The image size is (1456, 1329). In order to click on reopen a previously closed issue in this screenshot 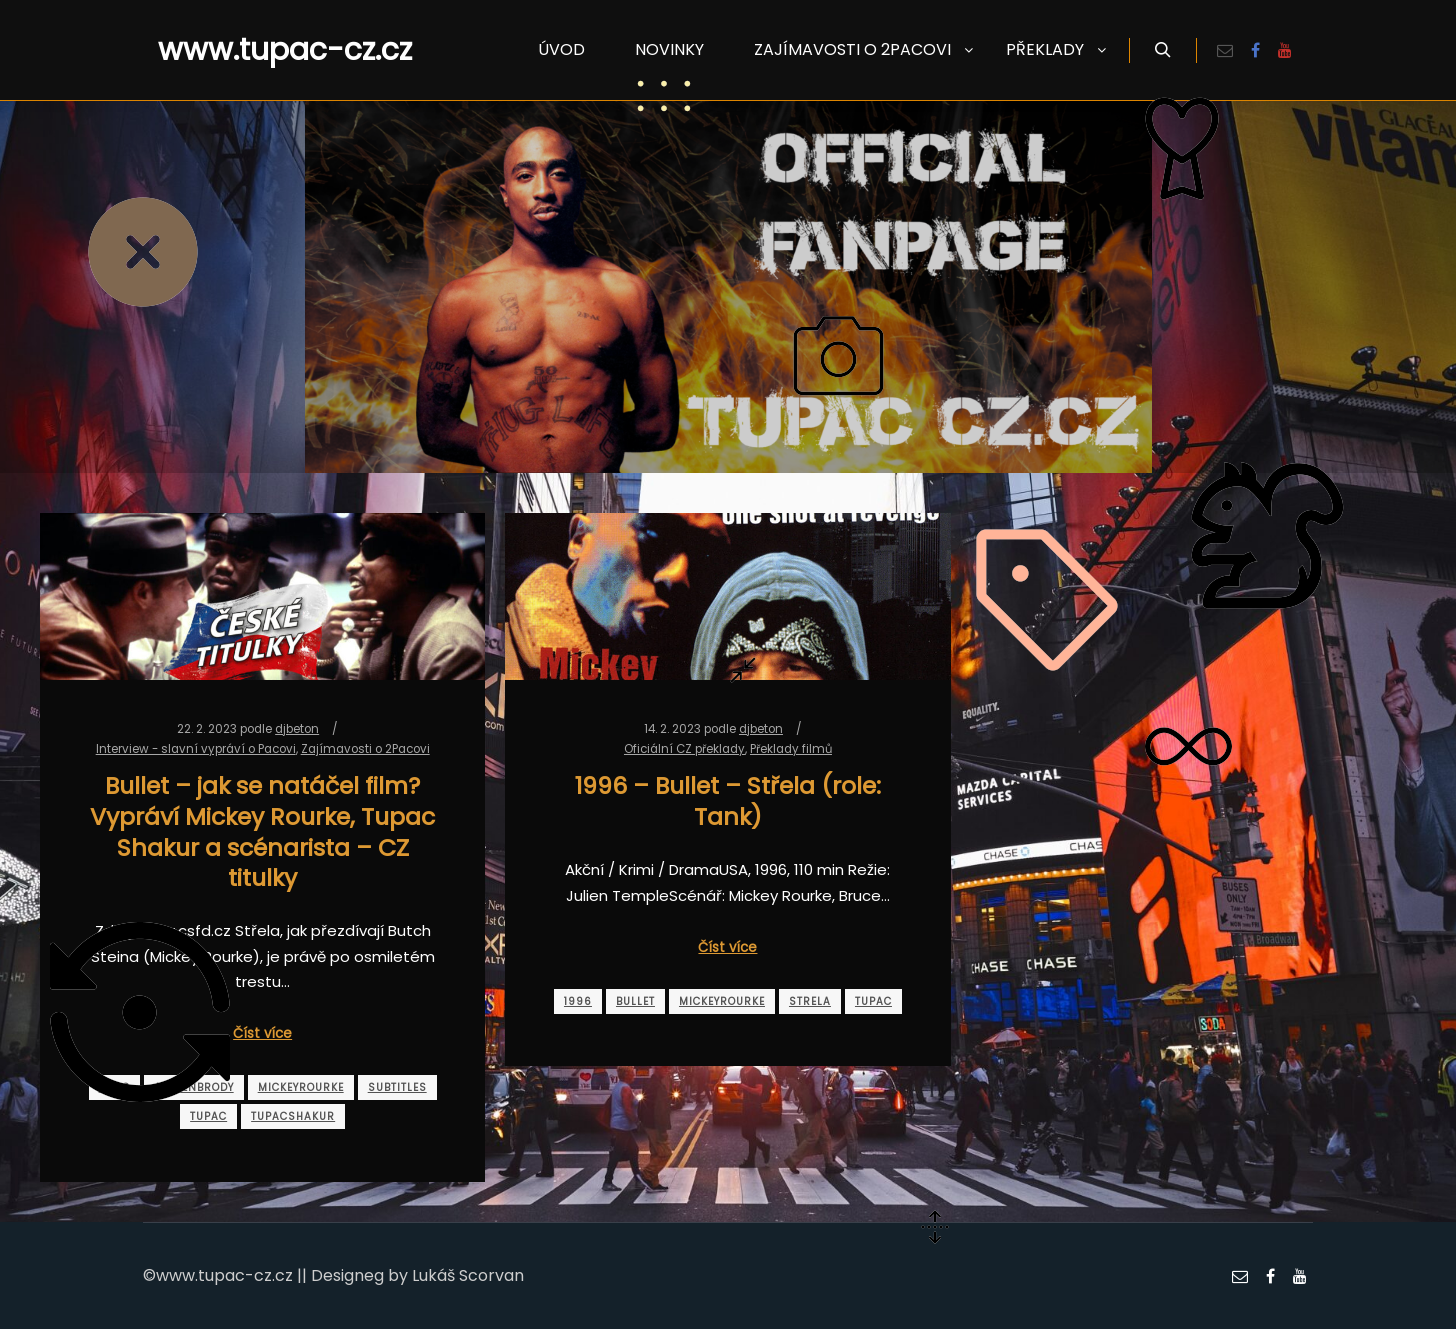, I will do `click(140, 1012)`.